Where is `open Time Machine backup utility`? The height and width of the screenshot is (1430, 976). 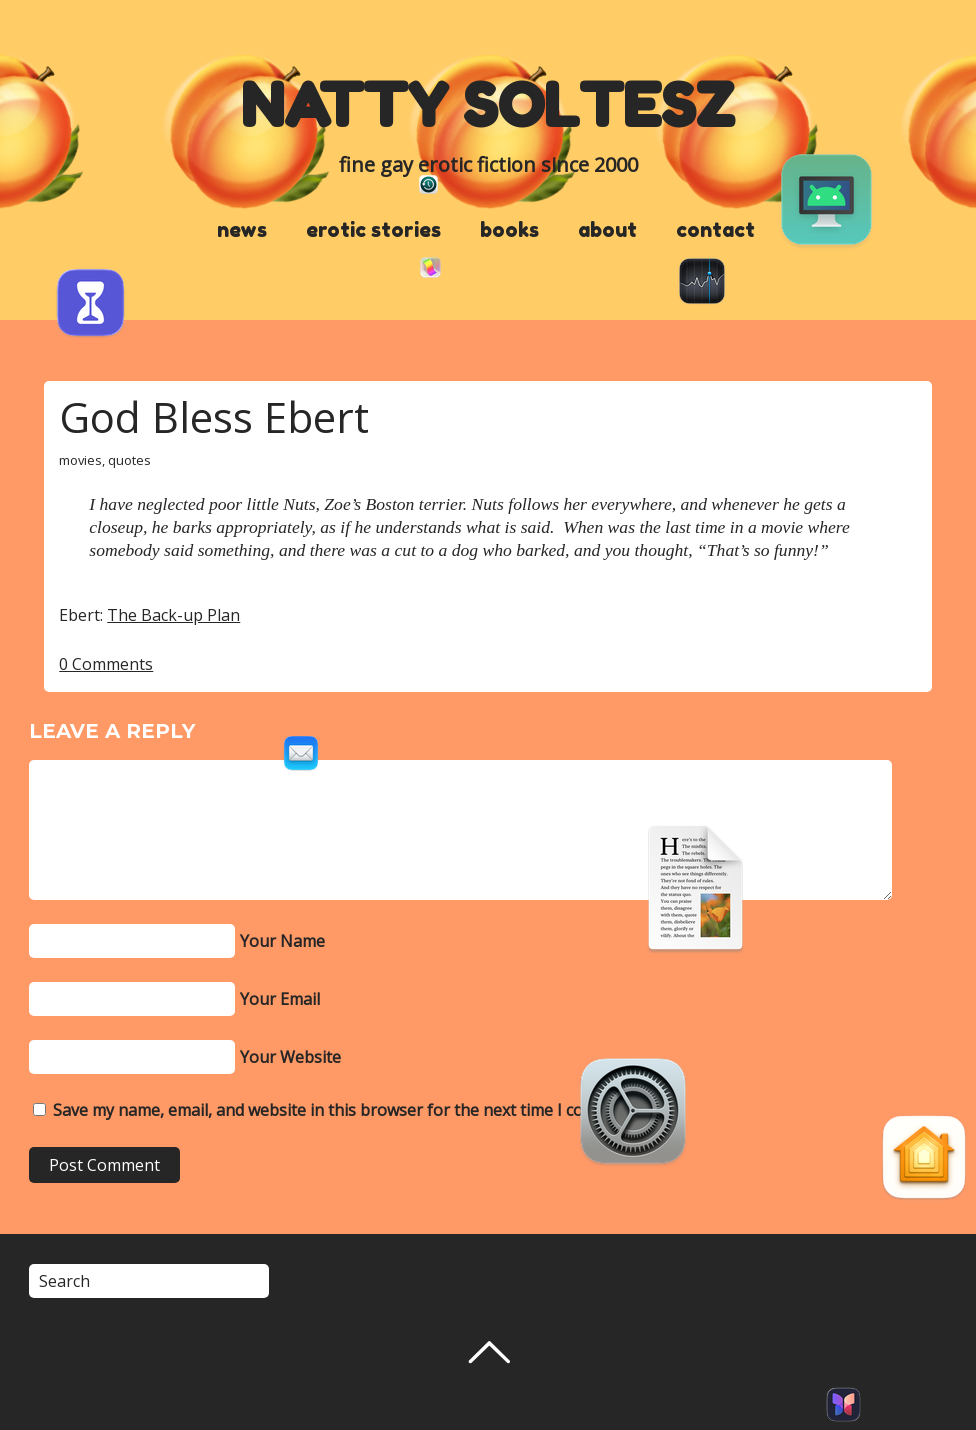
open Time Machine backup utility is located at coordinates (428, 184).